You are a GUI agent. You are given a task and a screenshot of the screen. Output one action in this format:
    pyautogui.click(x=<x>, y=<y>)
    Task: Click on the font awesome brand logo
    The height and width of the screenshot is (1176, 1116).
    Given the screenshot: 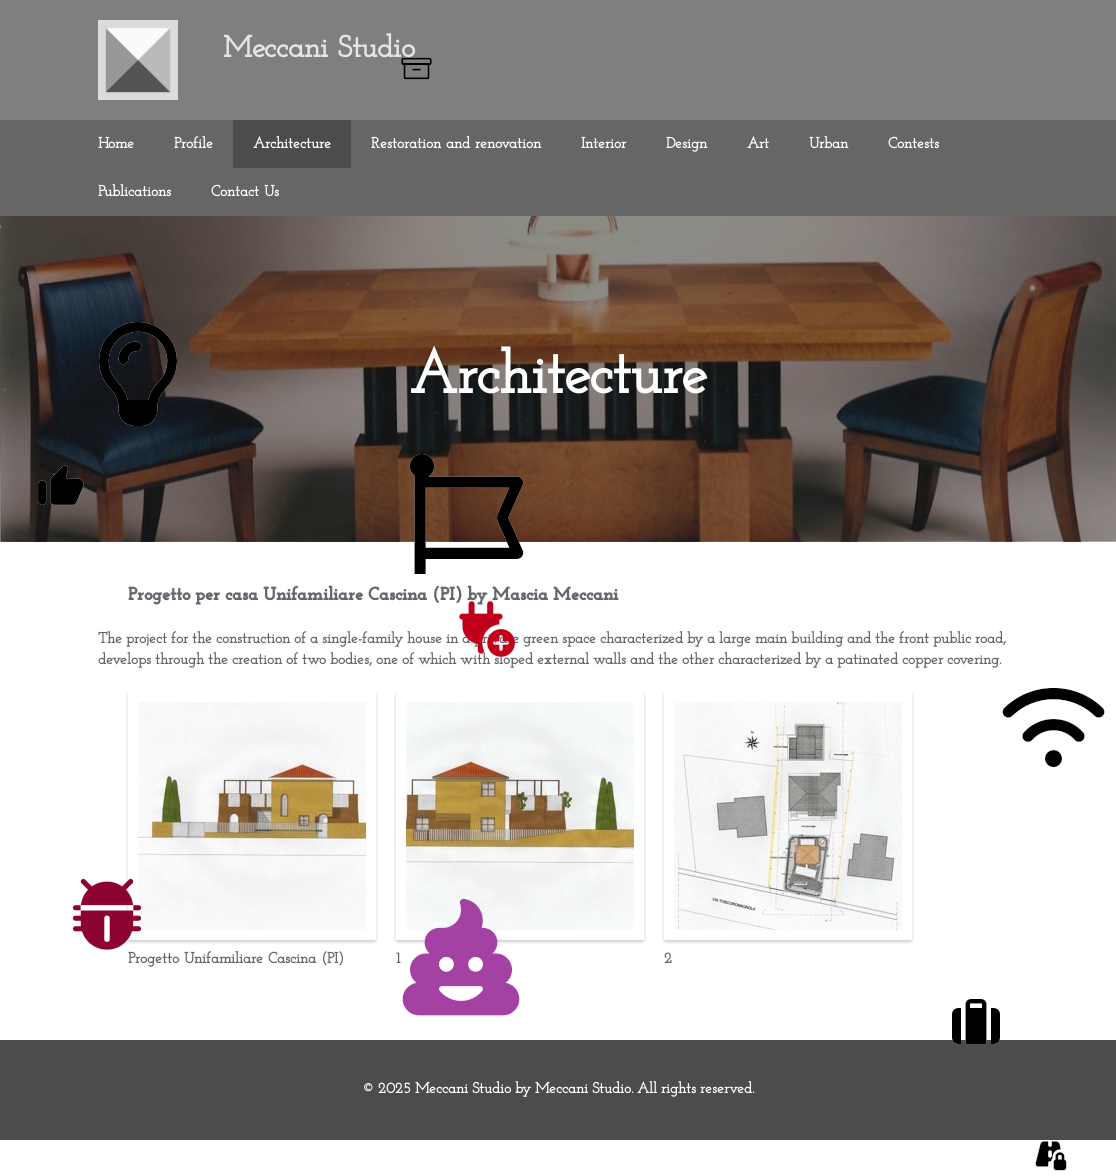 What is the action you would take?
    pyautogui.click(x=467, y=514)
    